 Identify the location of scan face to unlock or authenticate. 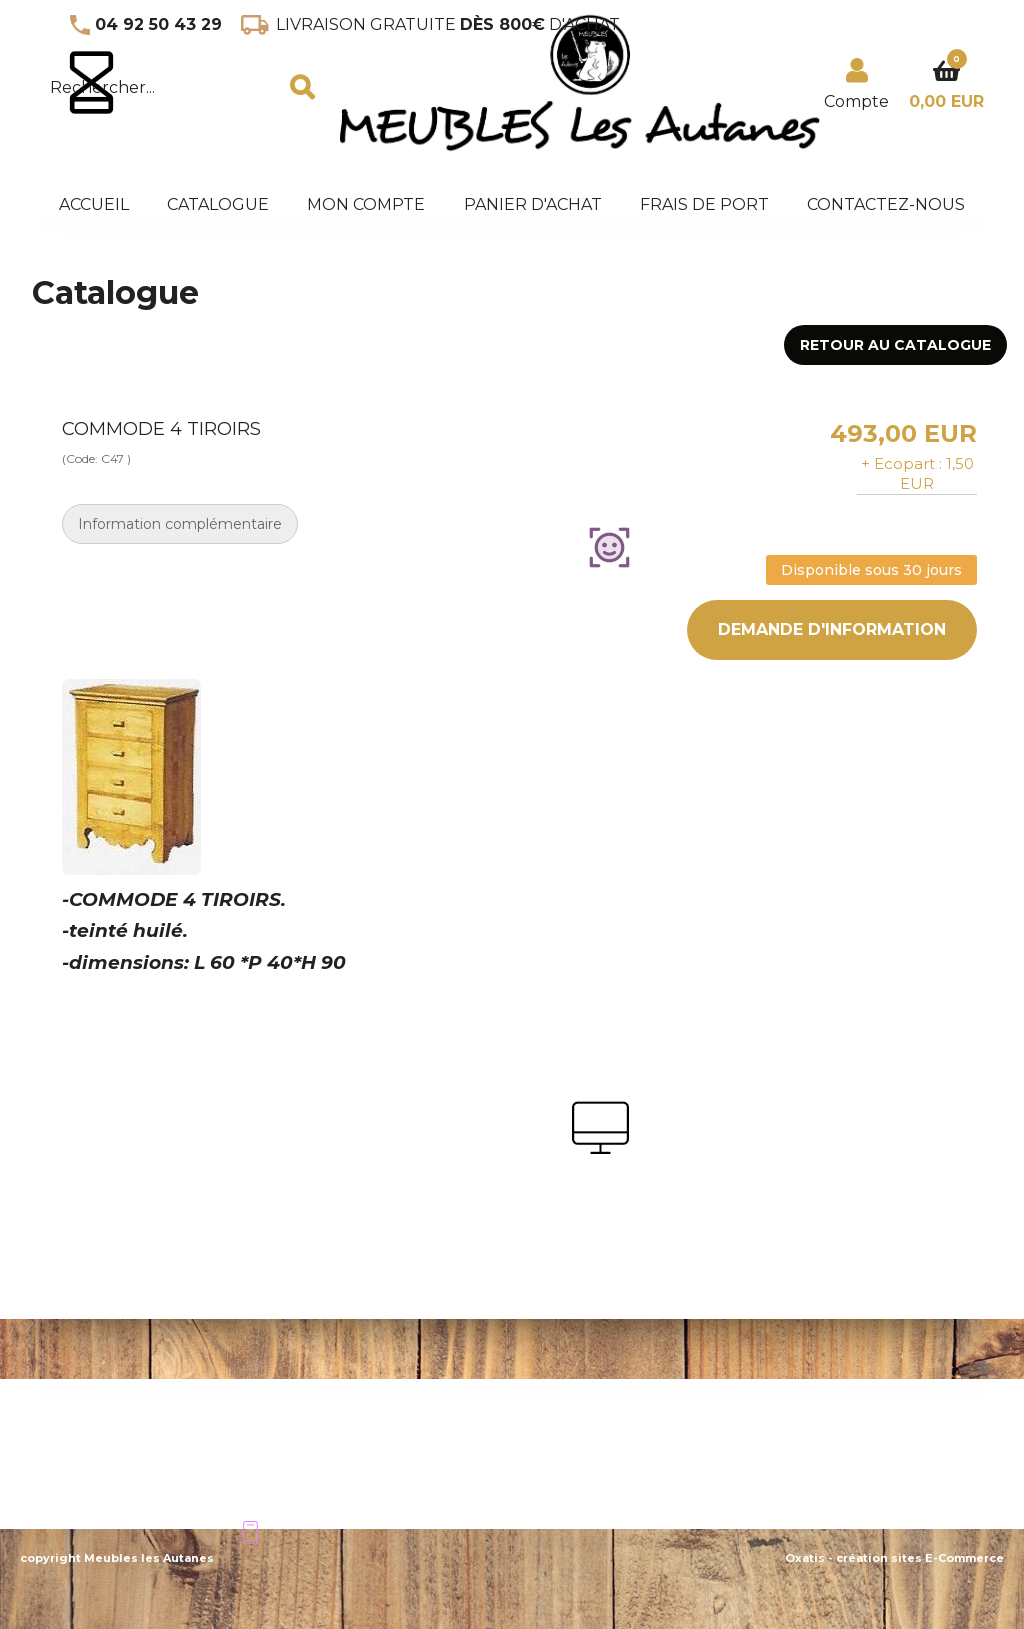
(609, 547).